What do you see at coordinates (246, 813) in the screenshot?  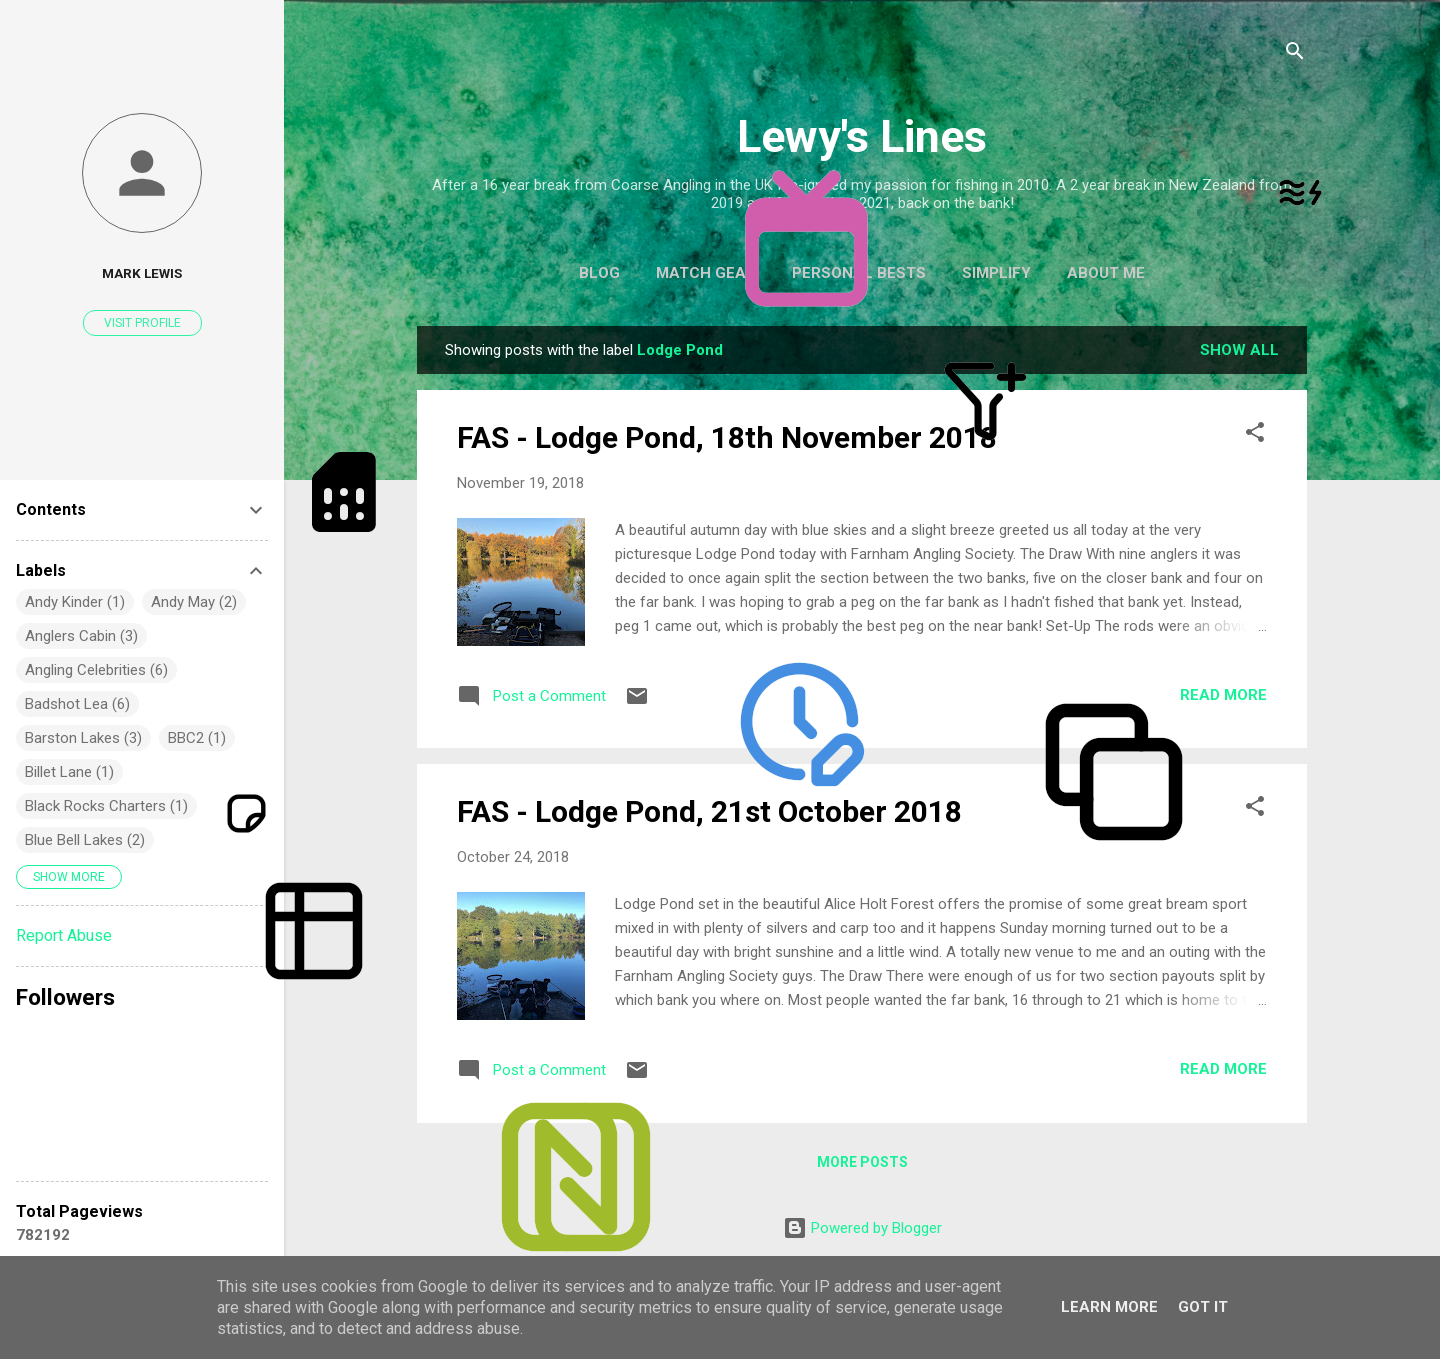 I see `add a sticker to your message` at bounding box center [246, 813].